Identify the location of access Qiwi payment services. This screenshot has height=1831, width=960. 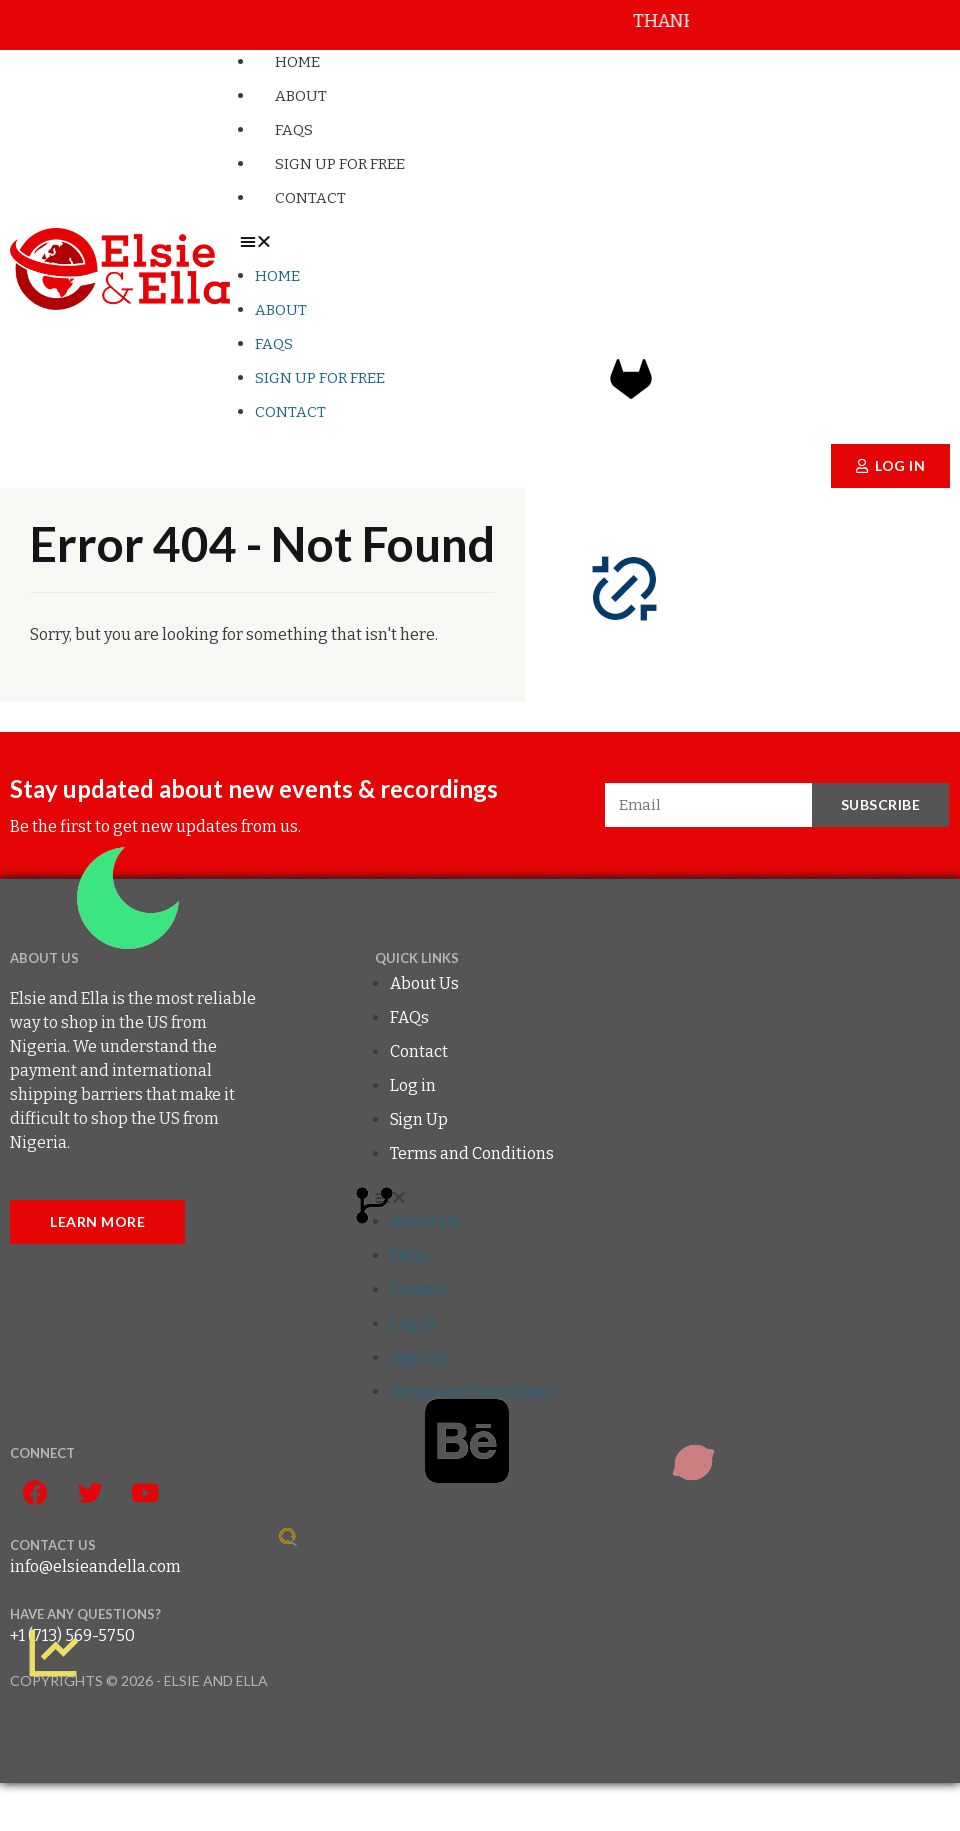
(288, 1537).